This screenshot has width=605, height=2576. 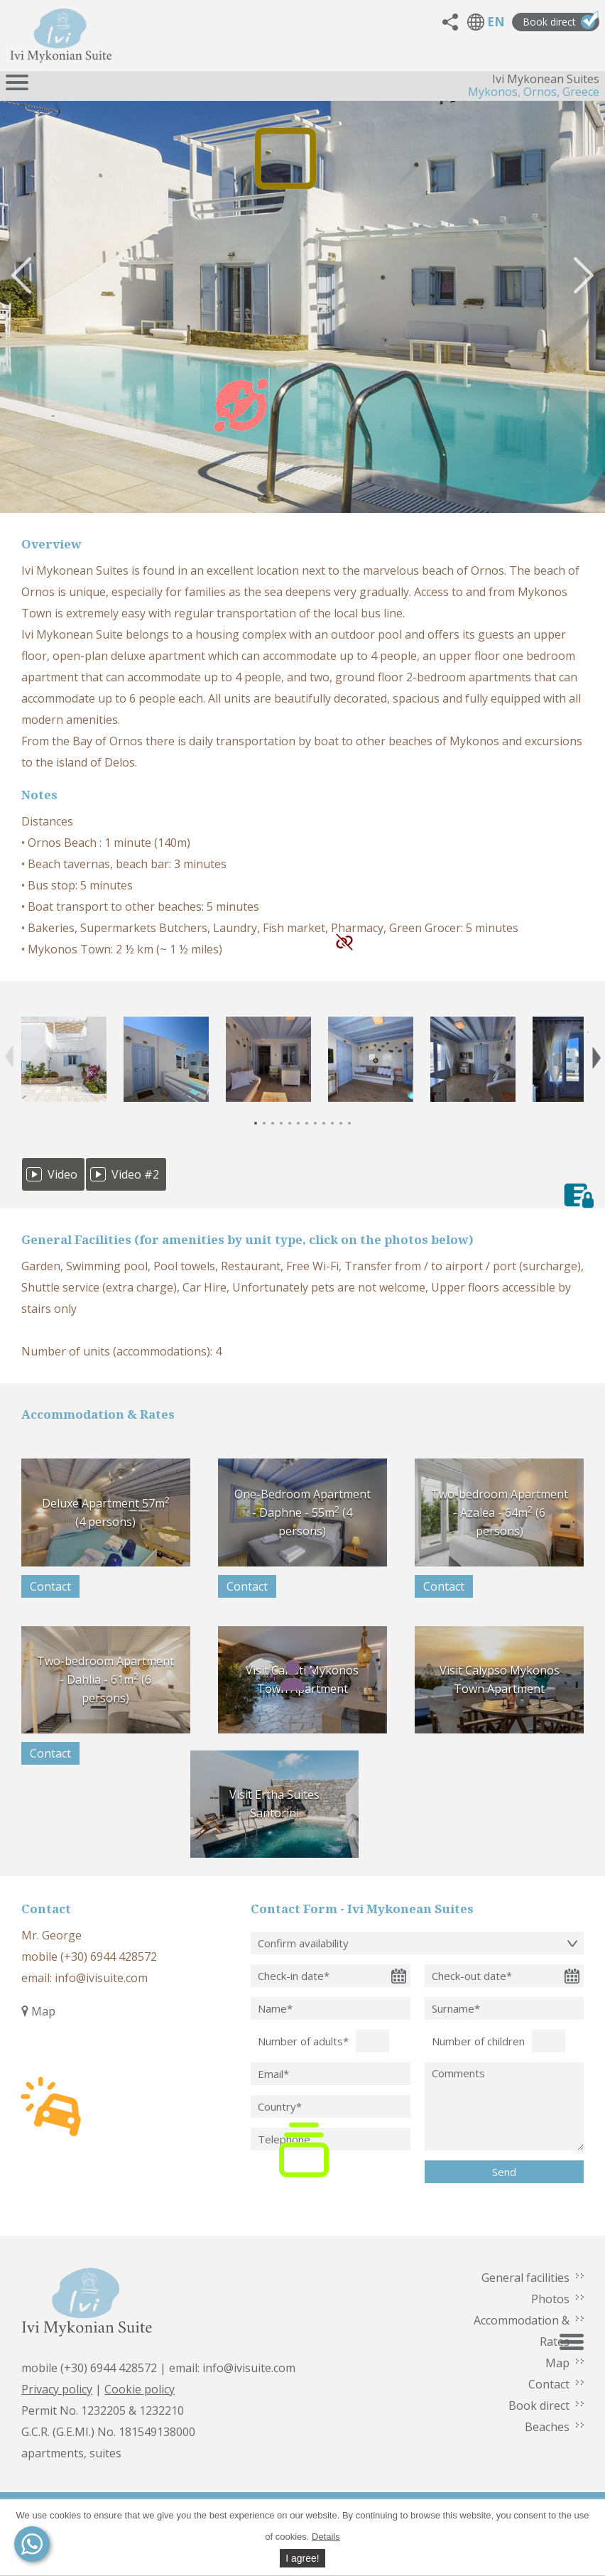 What do you see at coordinates (577, 1195) in the screenshot?
I see `lock a specific row in a spreadsheet or table` at bounding box center [577, 1195].